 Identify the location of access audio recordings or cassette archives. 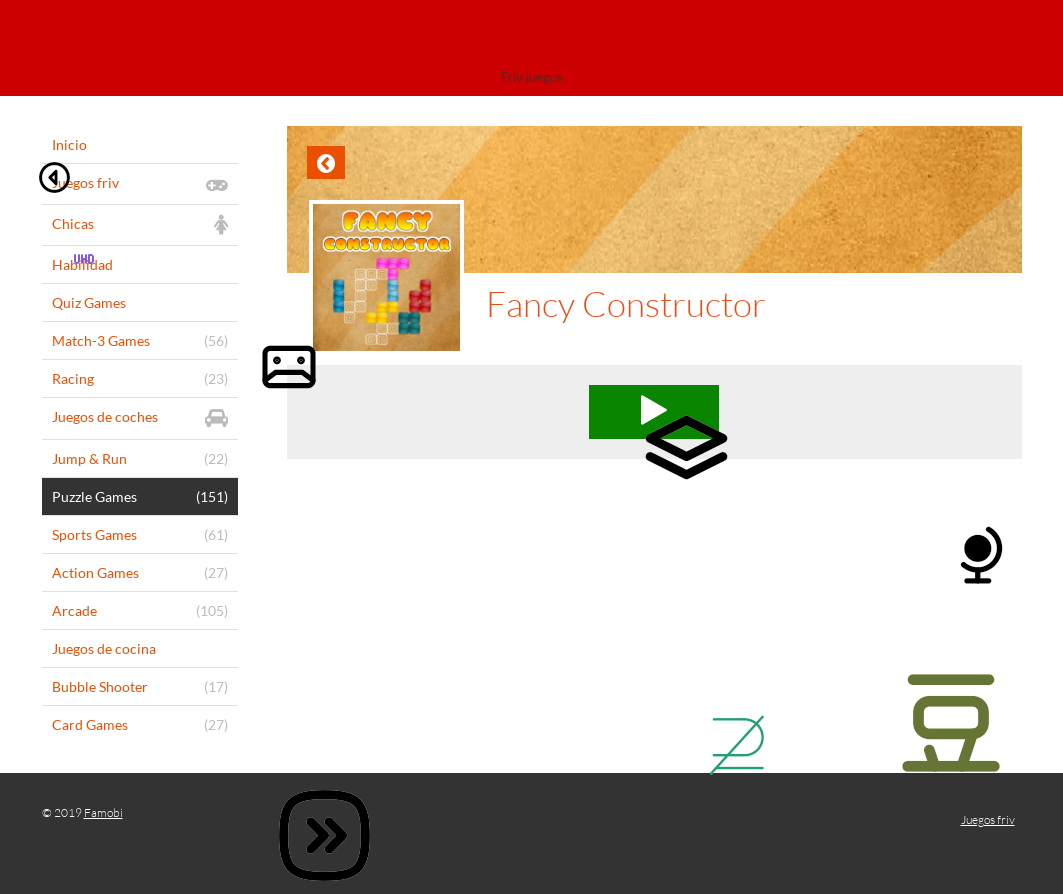
(289, 367).